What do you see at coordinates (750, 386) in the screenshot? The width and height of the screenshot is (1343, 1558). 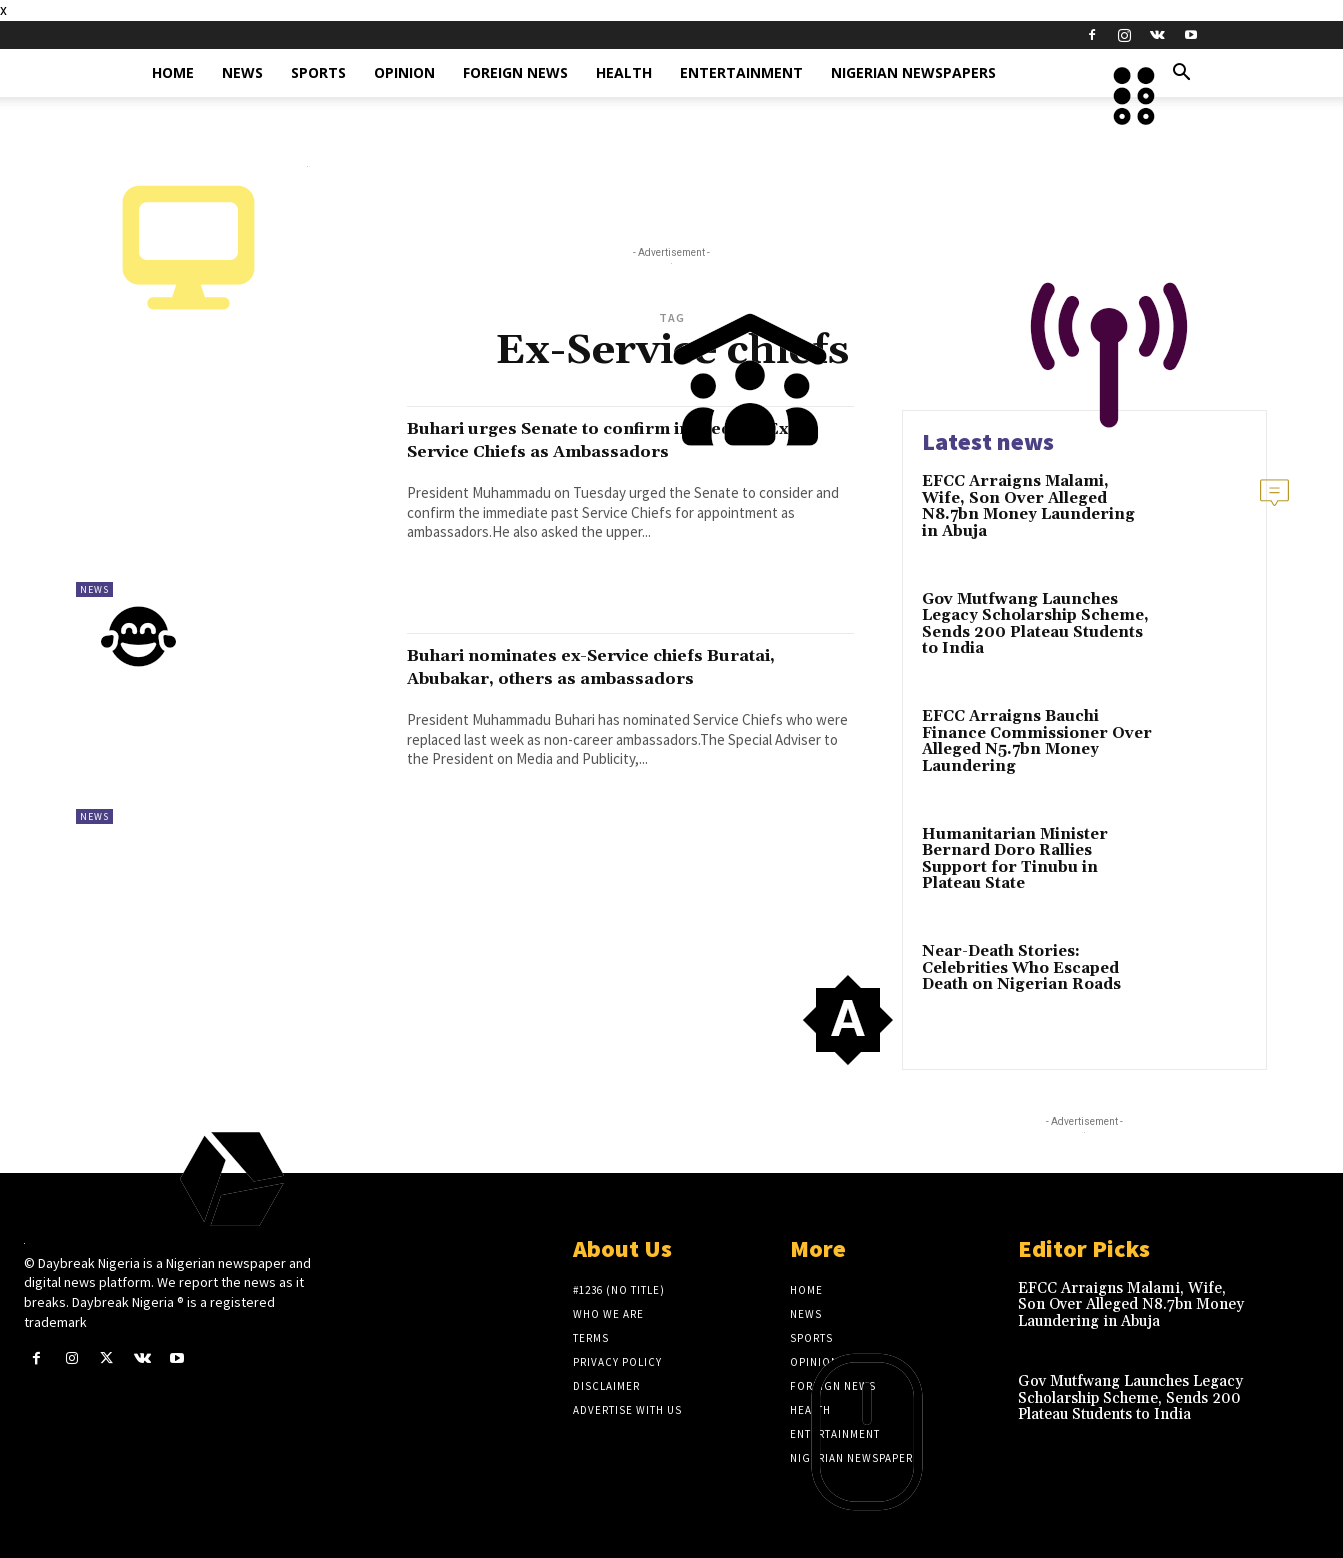 I see `view household or family members` at bounding box center [750, 386].